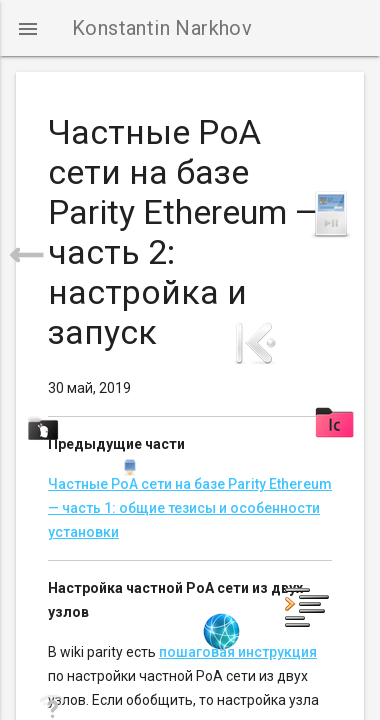  Describe the element at coordinates (307, 609) in the screenshot. I see `increase text indentation` at that location.